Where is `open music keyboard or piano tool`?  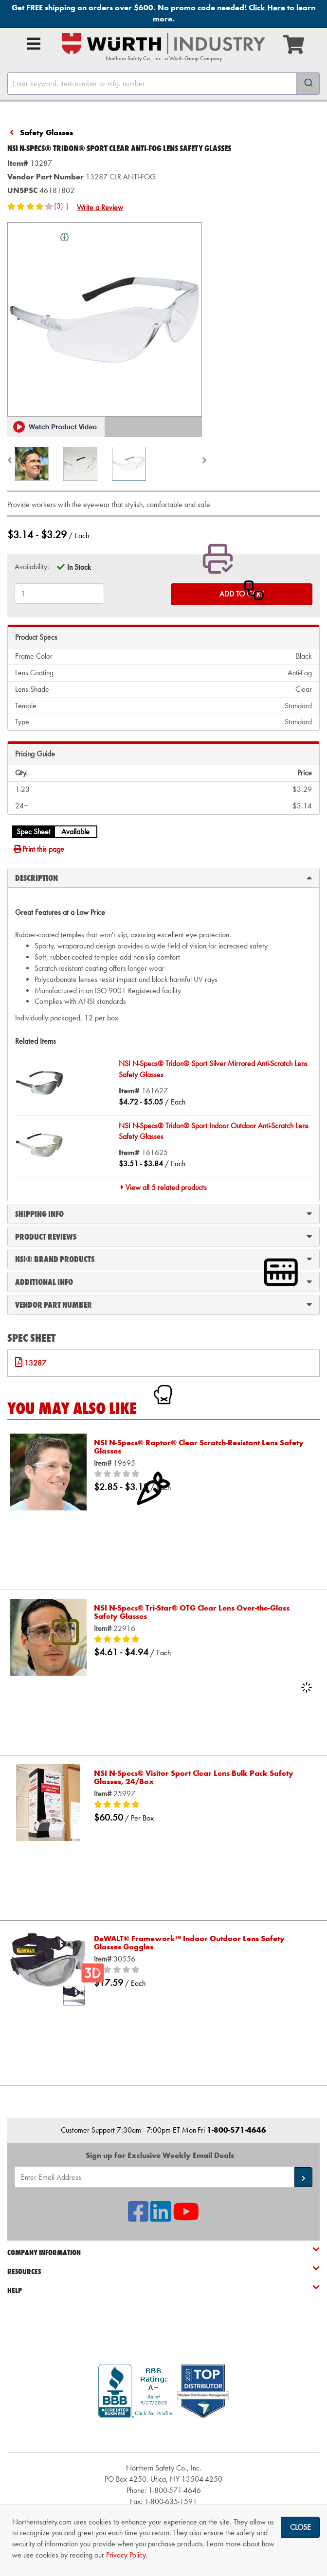
open music keyboard or piano tool is located at coordinates (281, 1272).